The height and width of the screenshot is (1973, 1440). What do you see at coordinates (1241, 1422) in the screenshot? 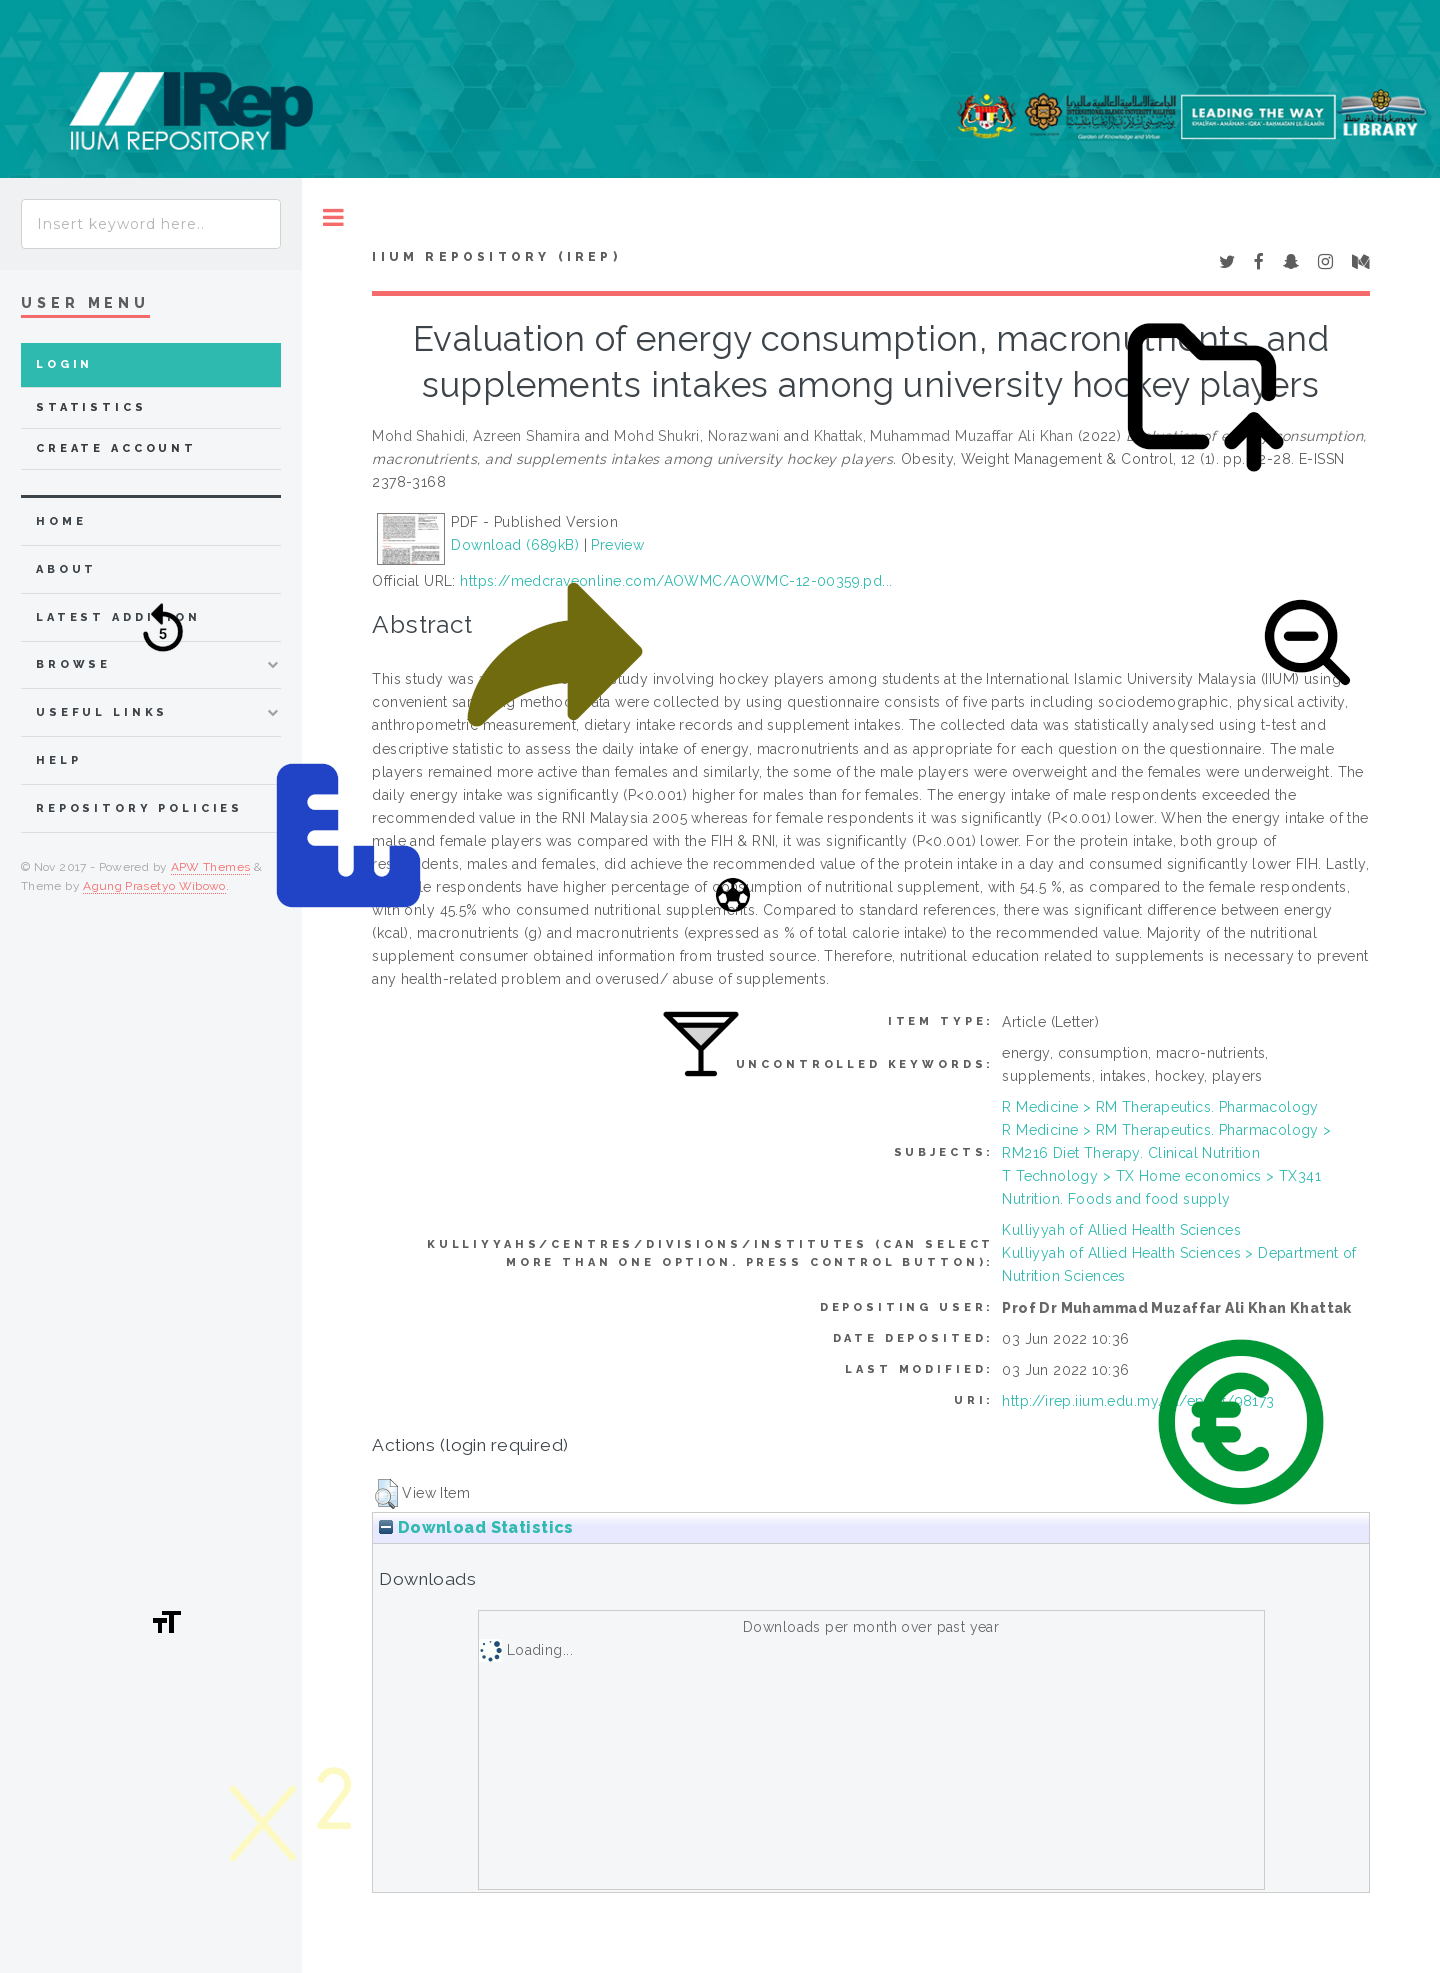
I see `view balance in euros` at bounding box center [1241, 1422].